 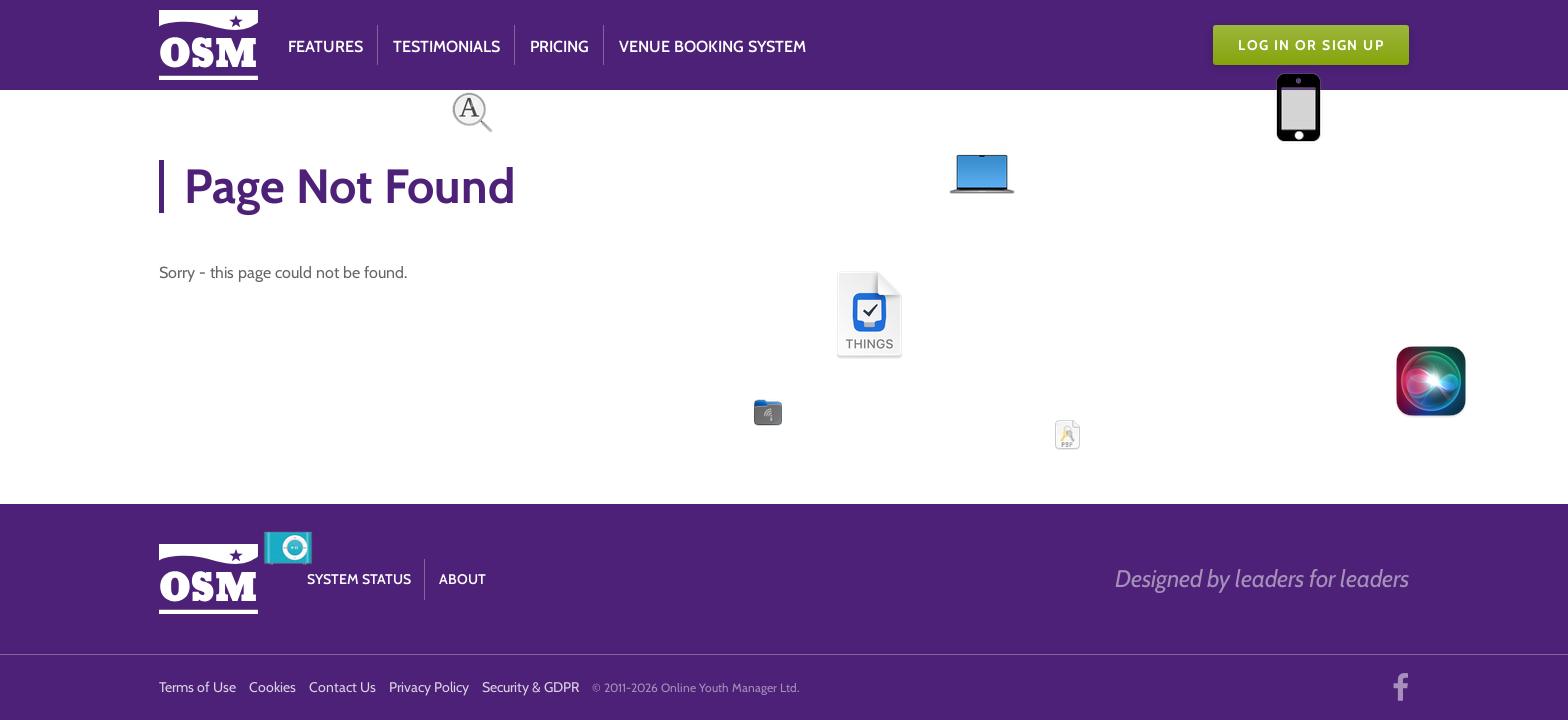 I want to click on open siri voice assistant settings, so click(x=1431, y=381).